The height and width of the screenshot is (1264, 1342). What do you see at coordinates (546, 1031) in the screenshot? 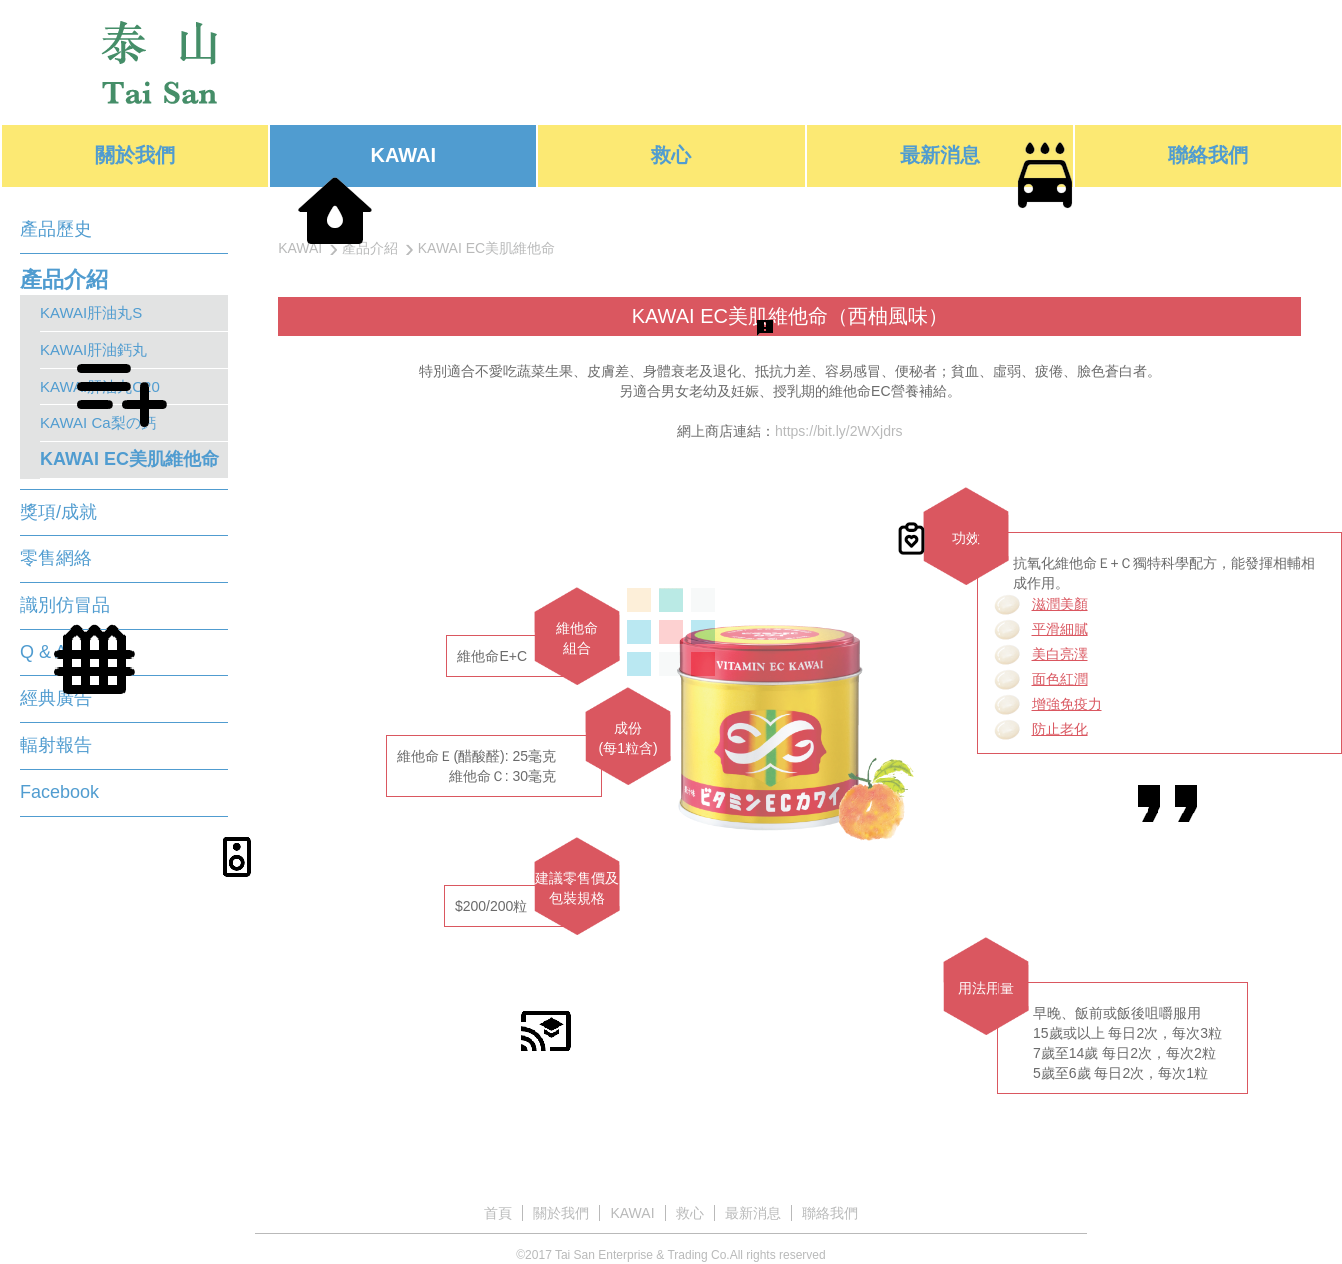
I see `cast or share screen to classroom display` at bounding box center [546, 1031].